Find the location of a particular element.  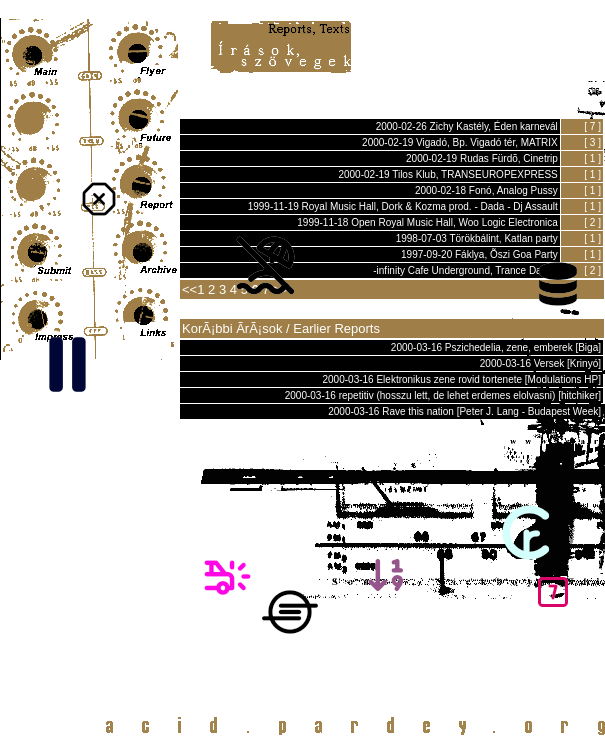

ioxhost web hosting service logo is located at coordinates (290, 612).